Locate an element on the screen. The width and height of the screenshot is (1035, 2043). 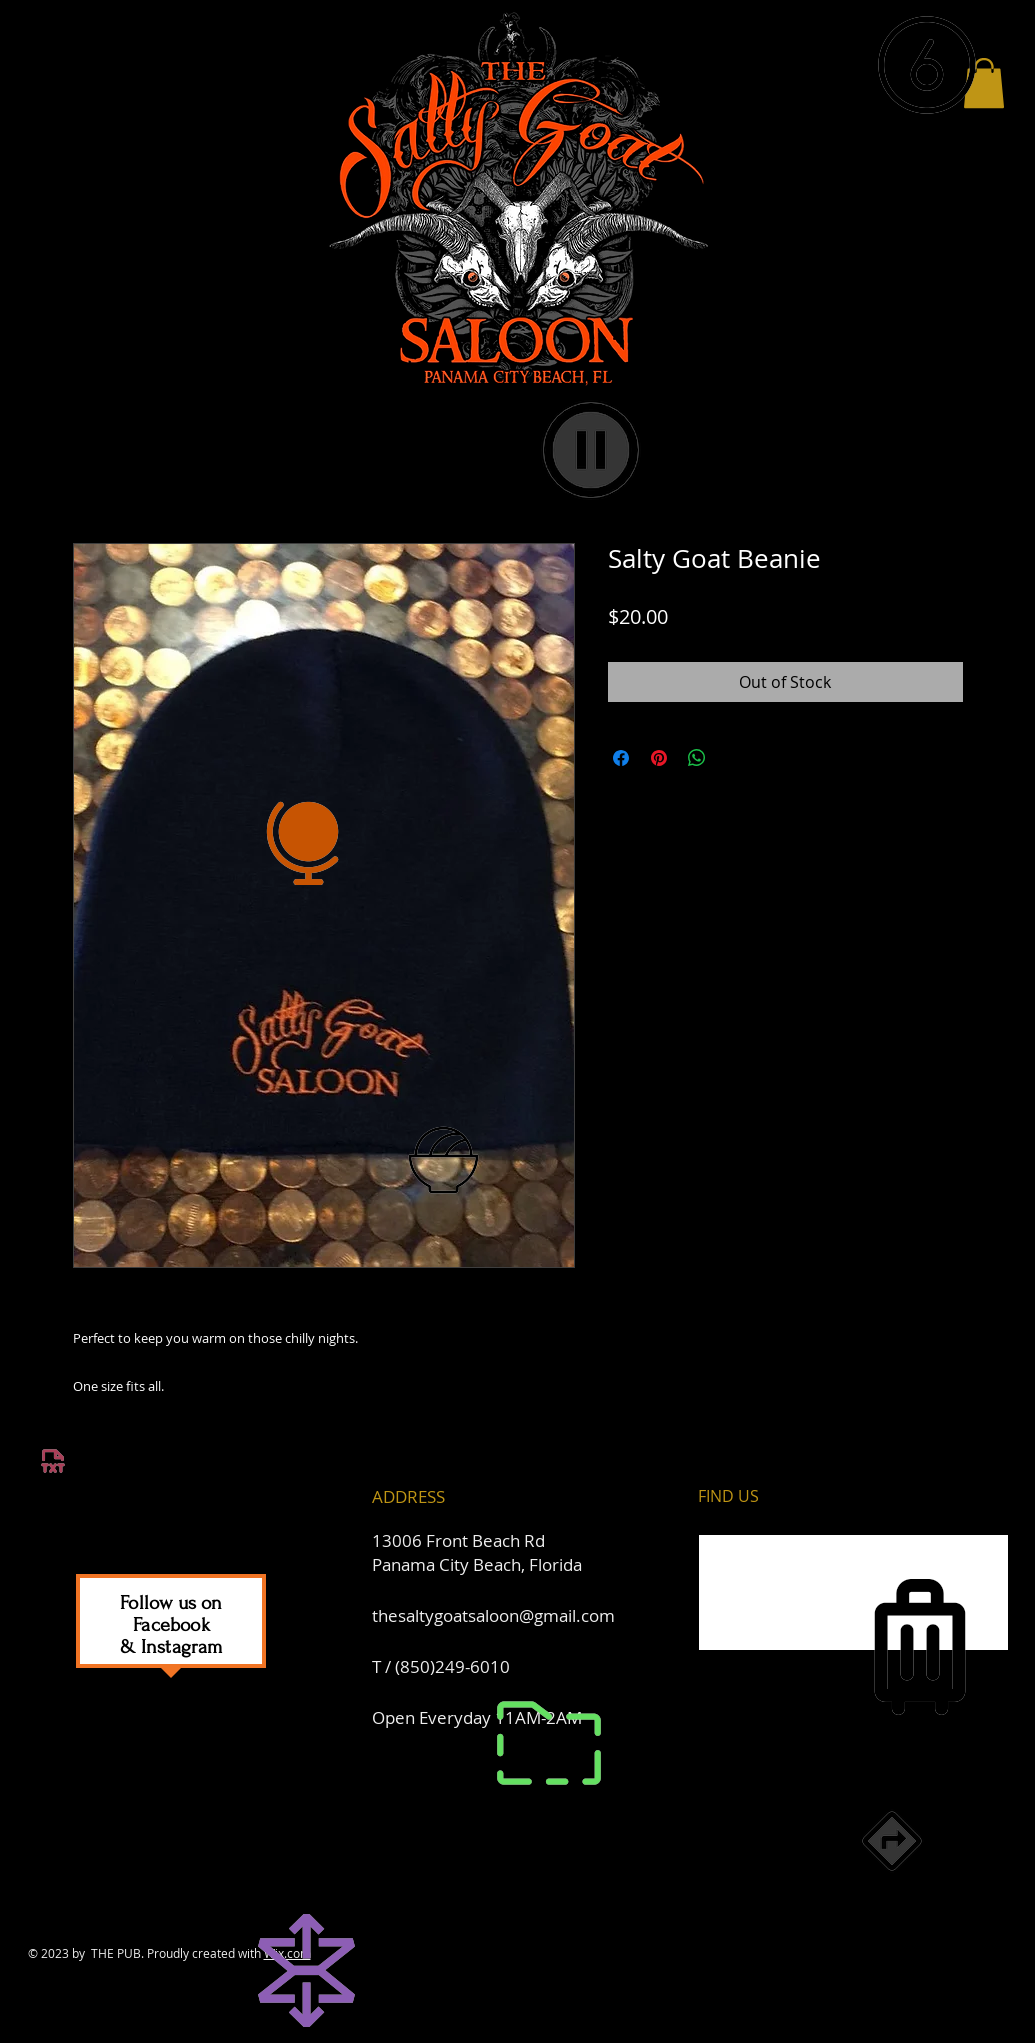
open a text file is located at coordinates (53, 1462).